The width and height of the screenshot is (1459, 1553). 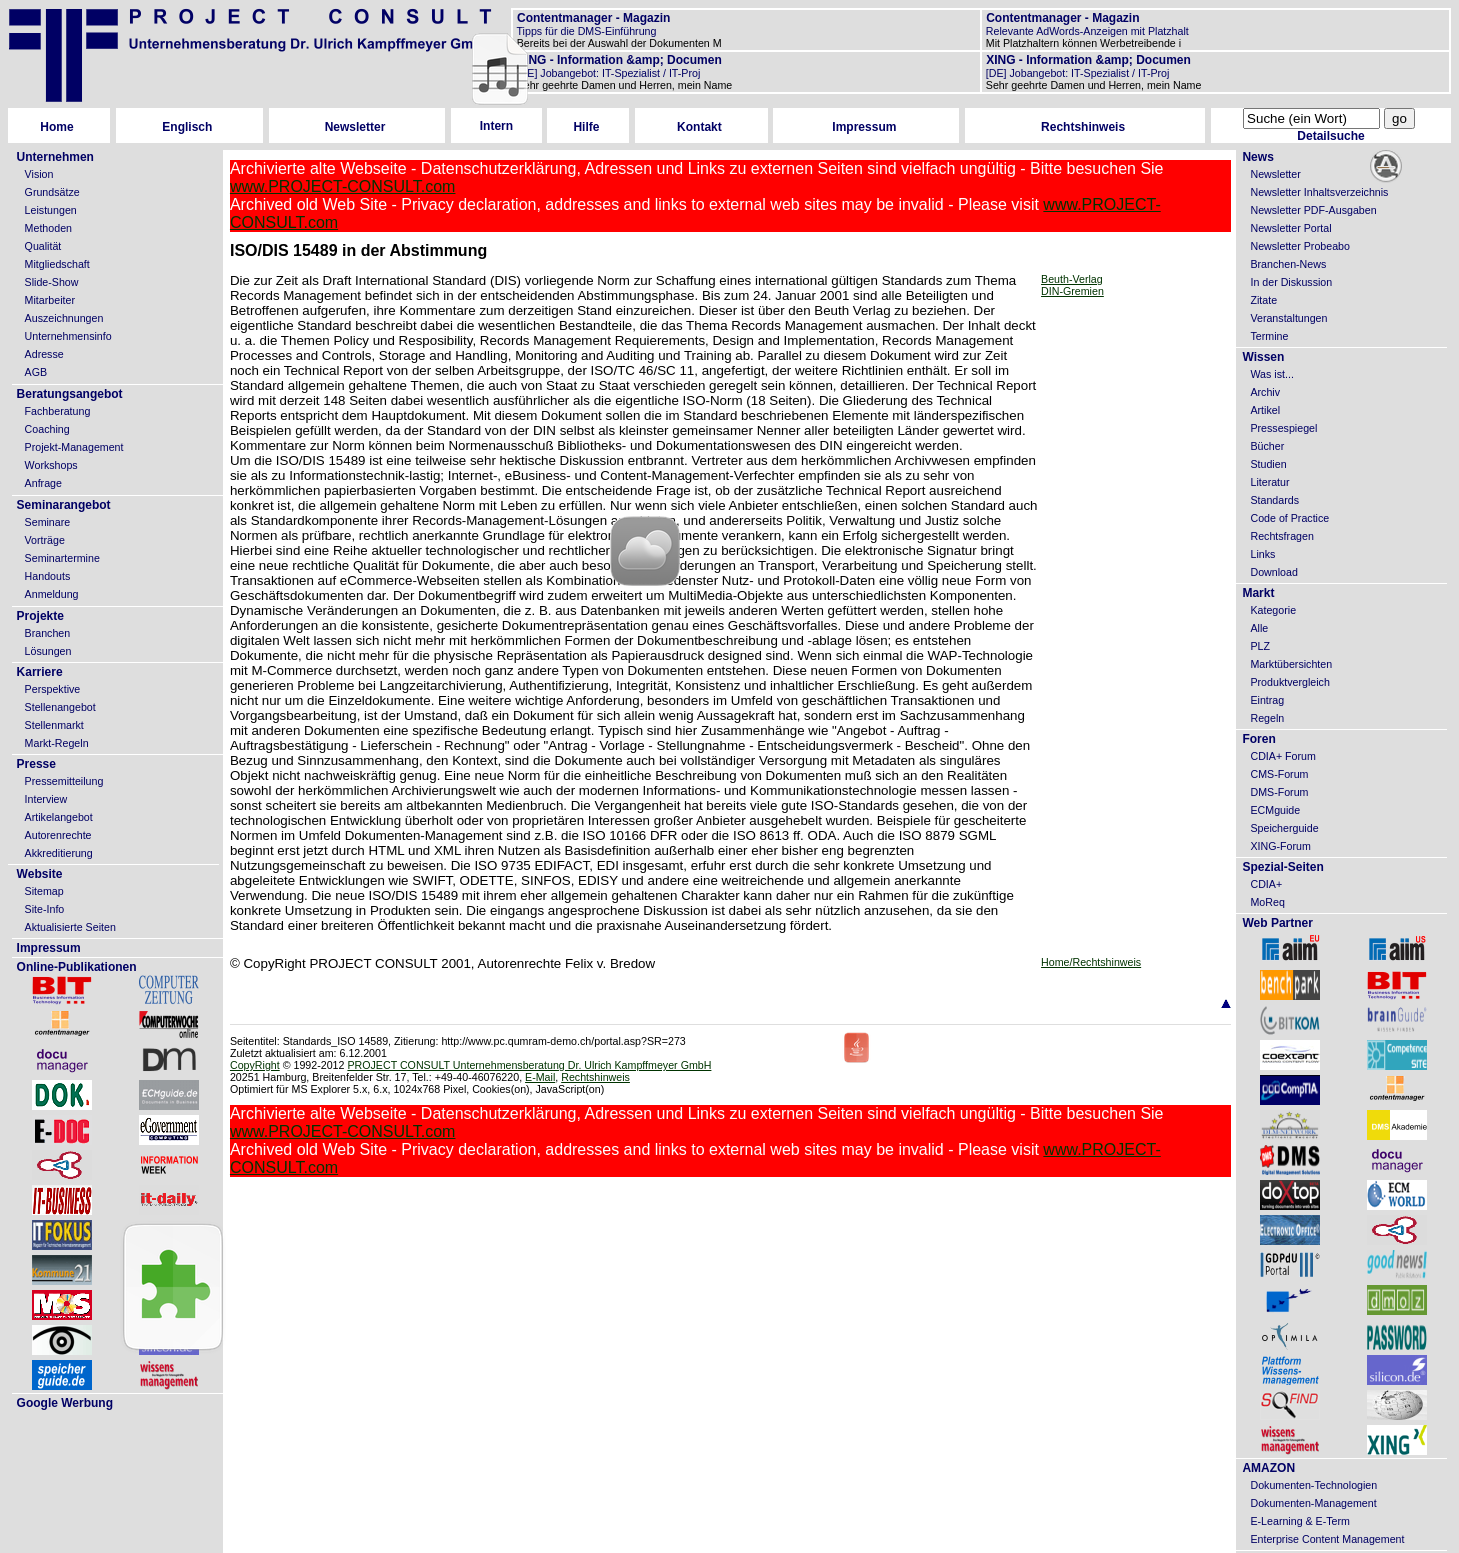 I want to click on open the weather app, so click(x=645, y=551).